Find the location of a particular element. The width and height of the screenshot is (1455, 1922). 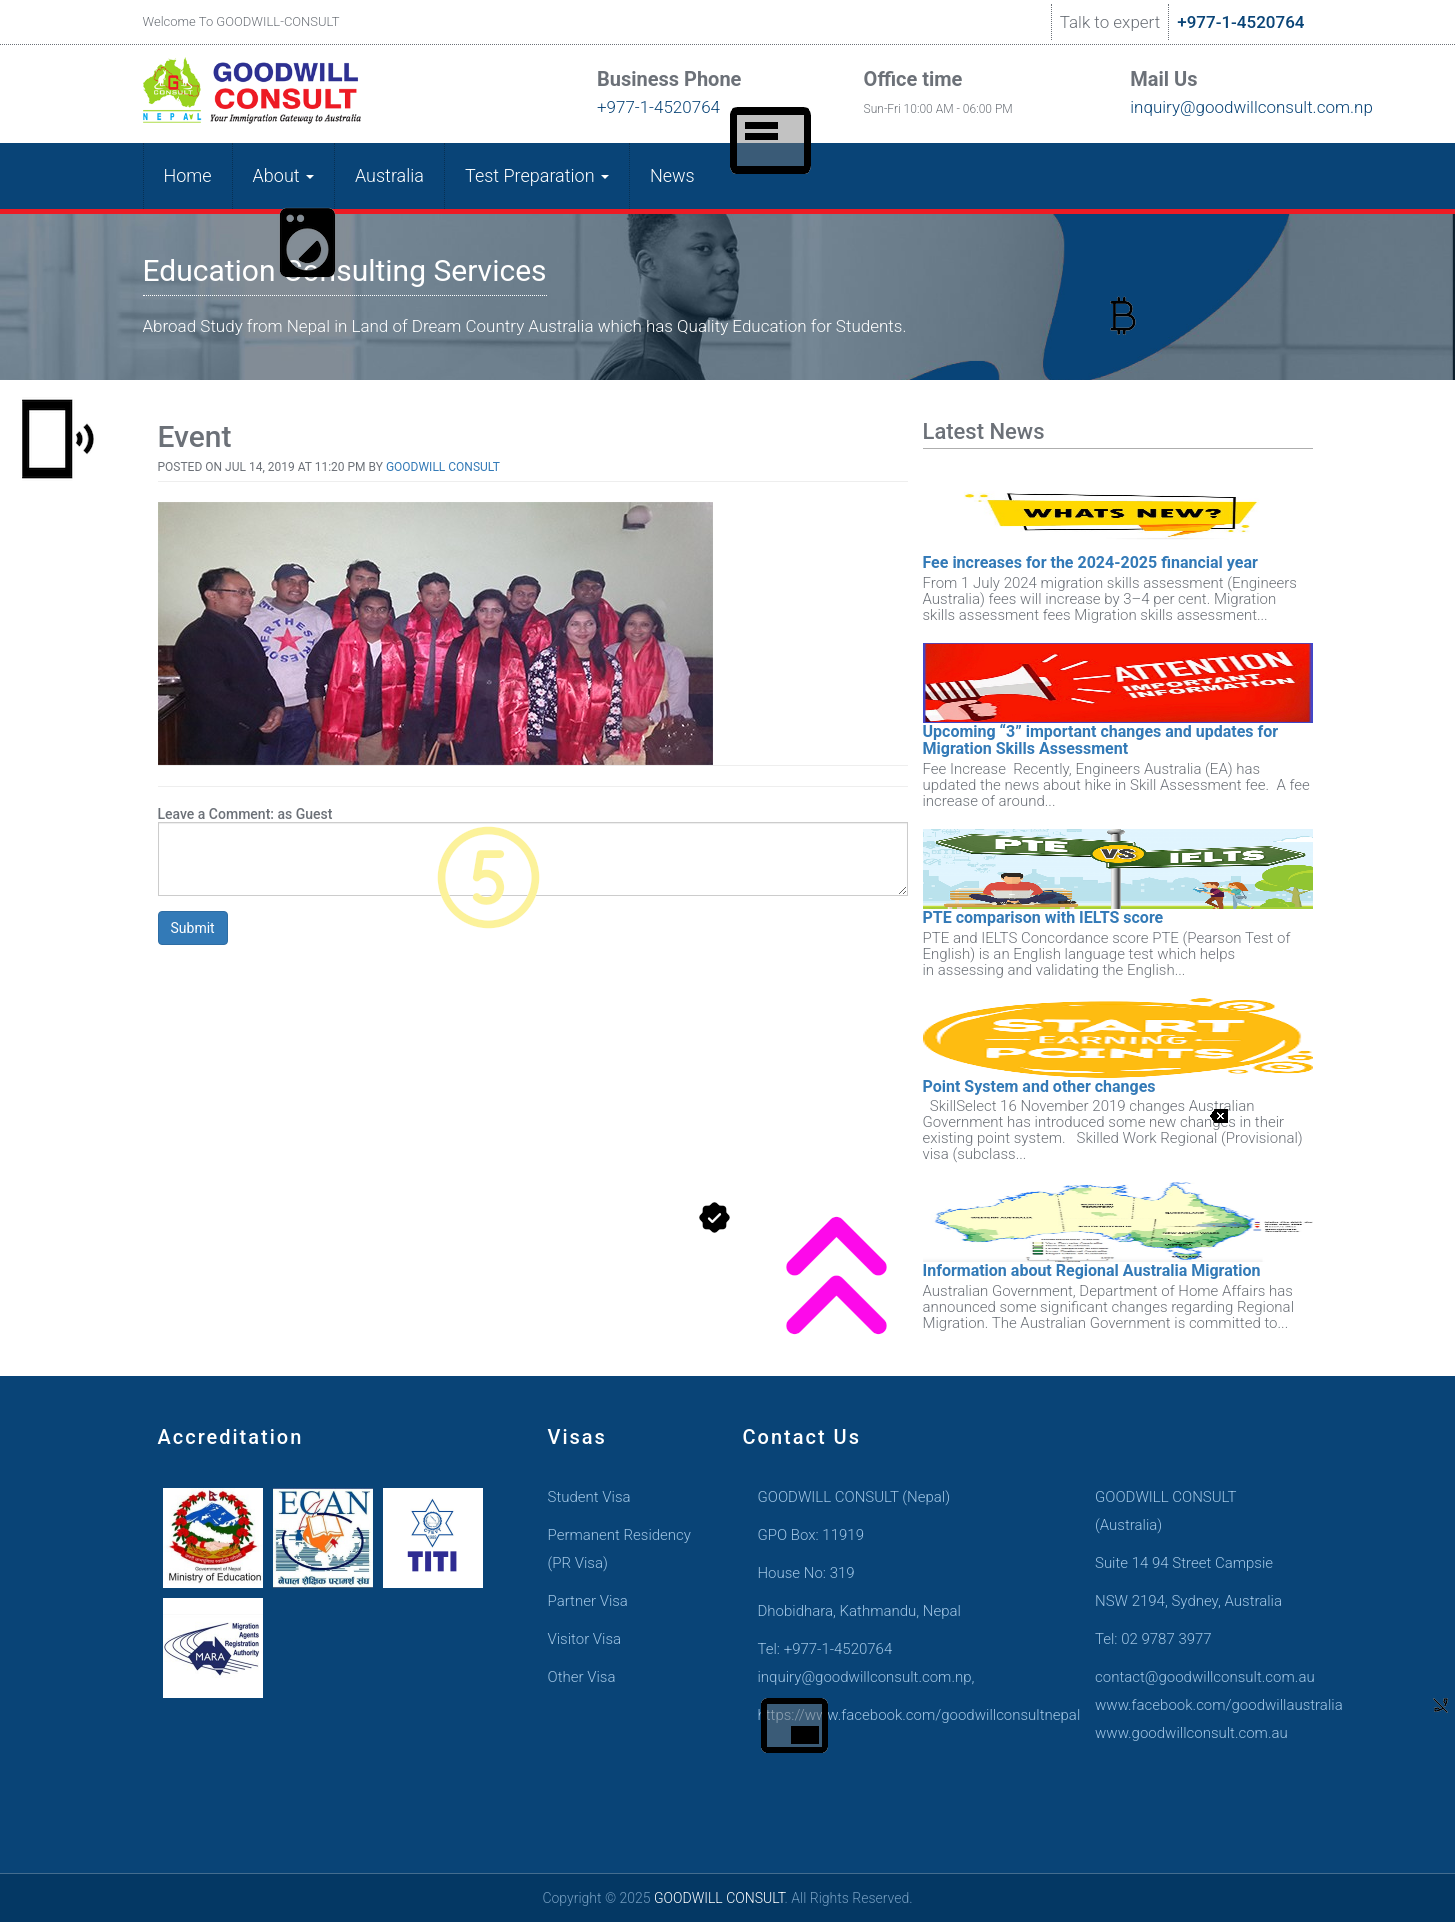

indicates verified or authenticated status is located at coordinates (714, 1217).